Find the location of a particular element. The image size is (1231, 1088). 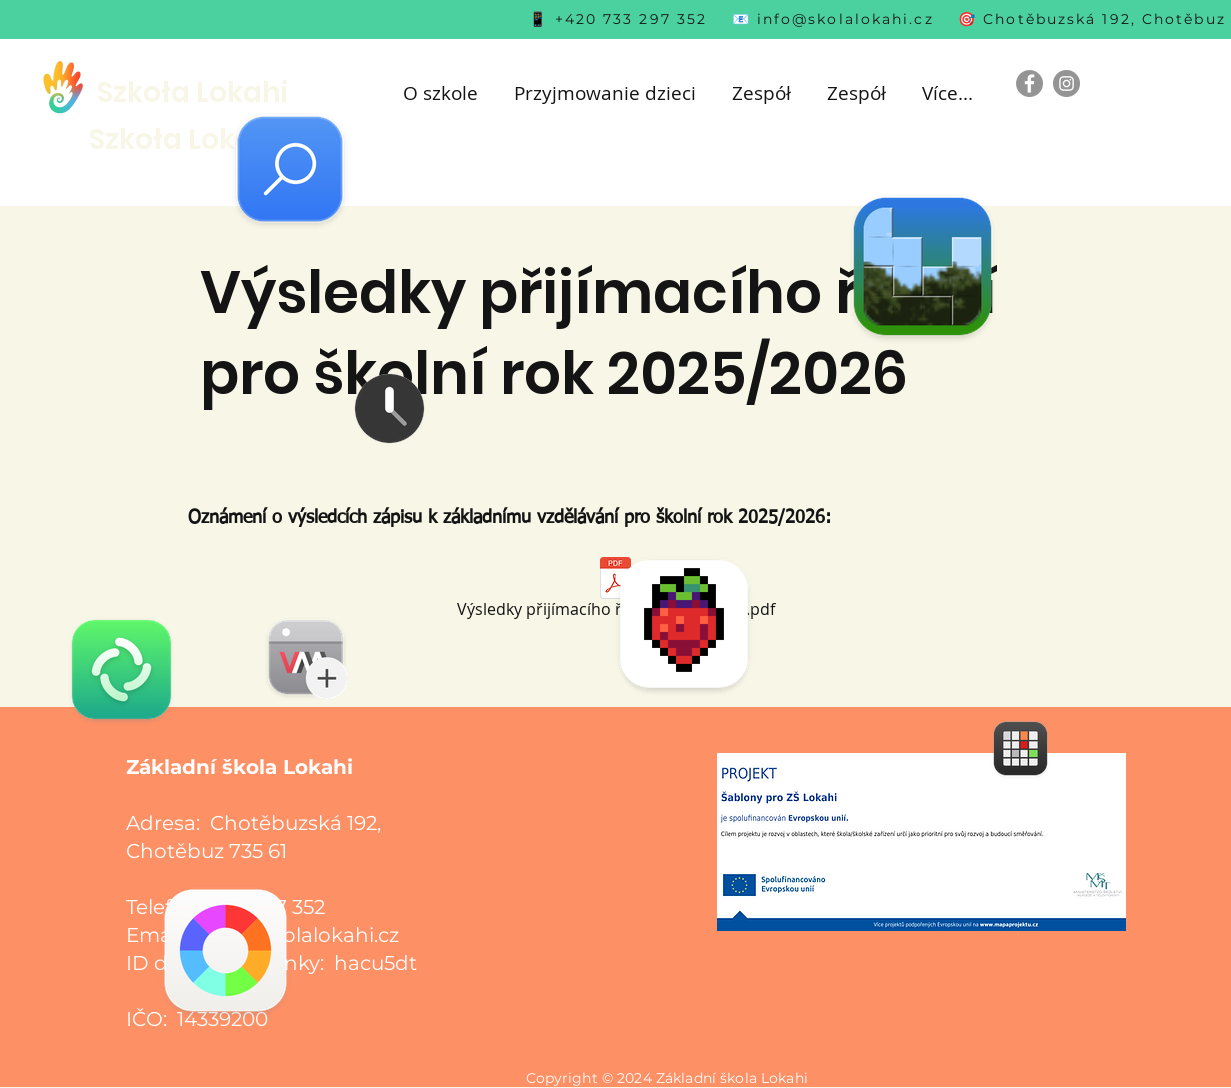

open Element messaging app is located at coordinates (121, 669).